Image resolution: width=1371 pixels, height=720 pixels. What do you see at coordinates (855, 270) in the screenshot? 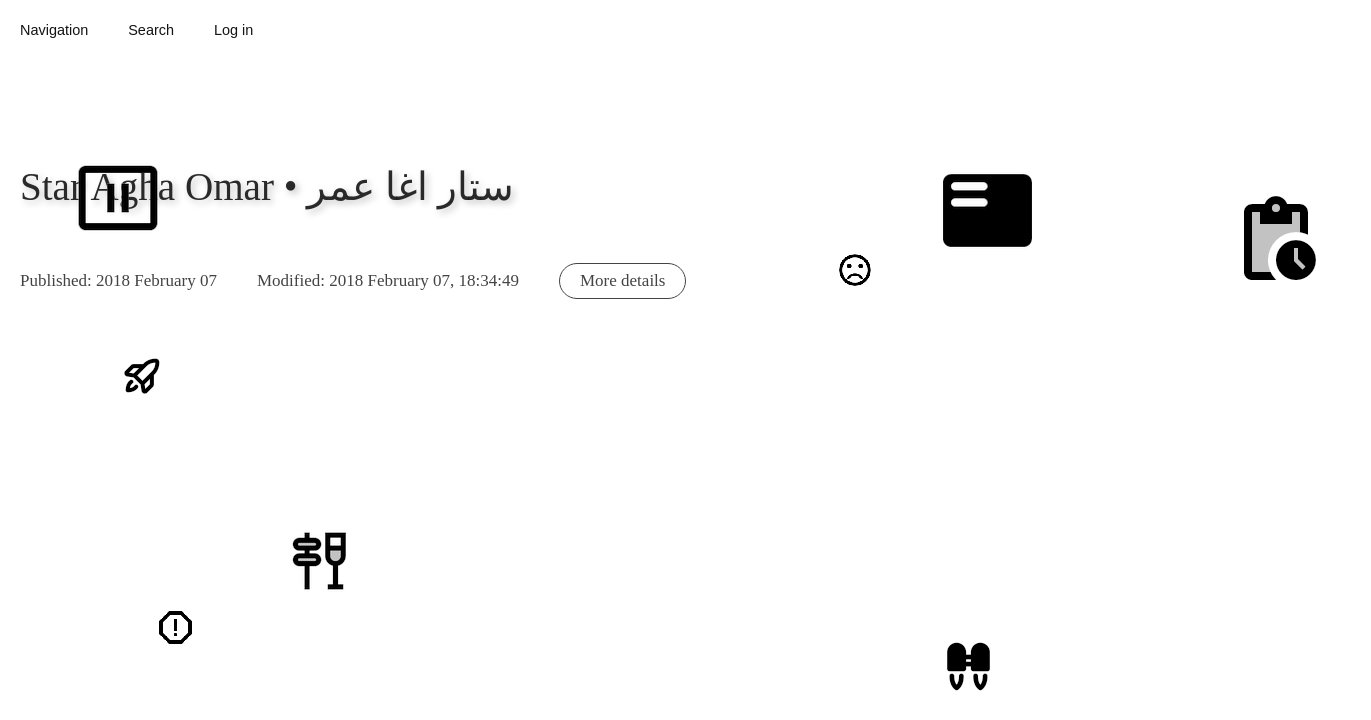
I see `rate your experience as negative` at bounding box center [855, 270].